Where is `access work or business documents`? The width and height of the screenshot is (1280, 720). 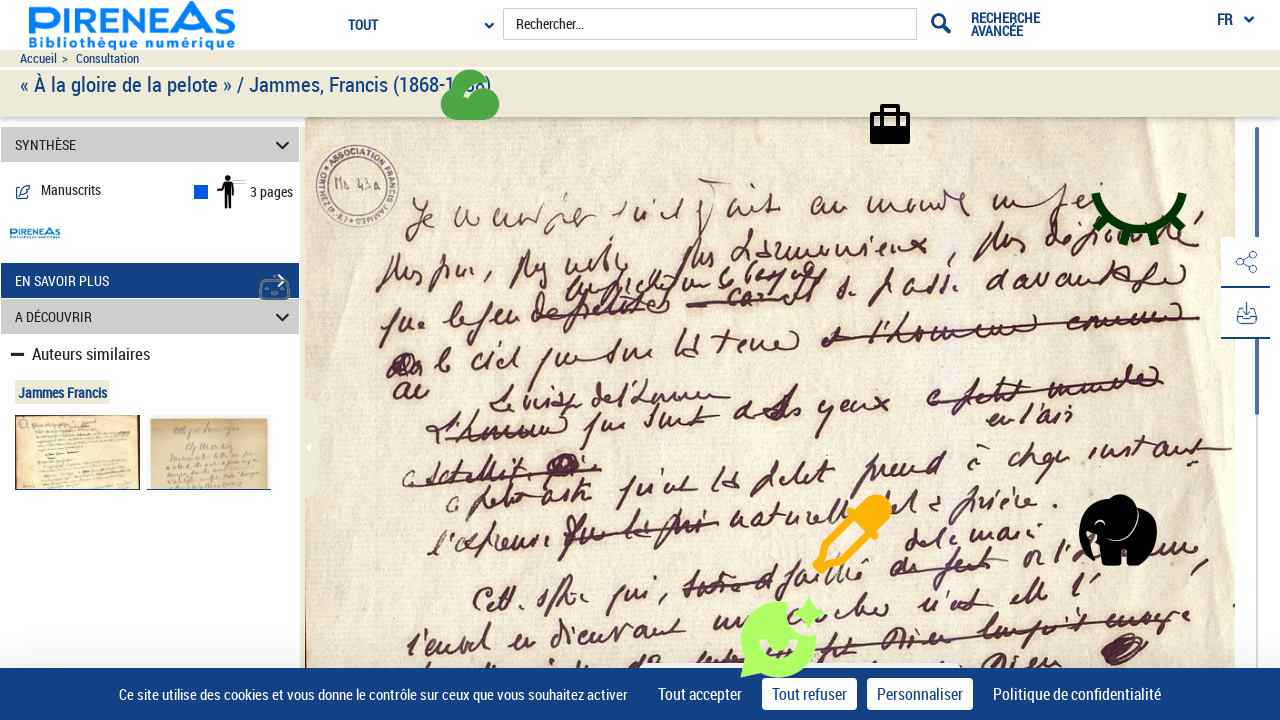
access work or business documents is located at coordinates (890, 126).